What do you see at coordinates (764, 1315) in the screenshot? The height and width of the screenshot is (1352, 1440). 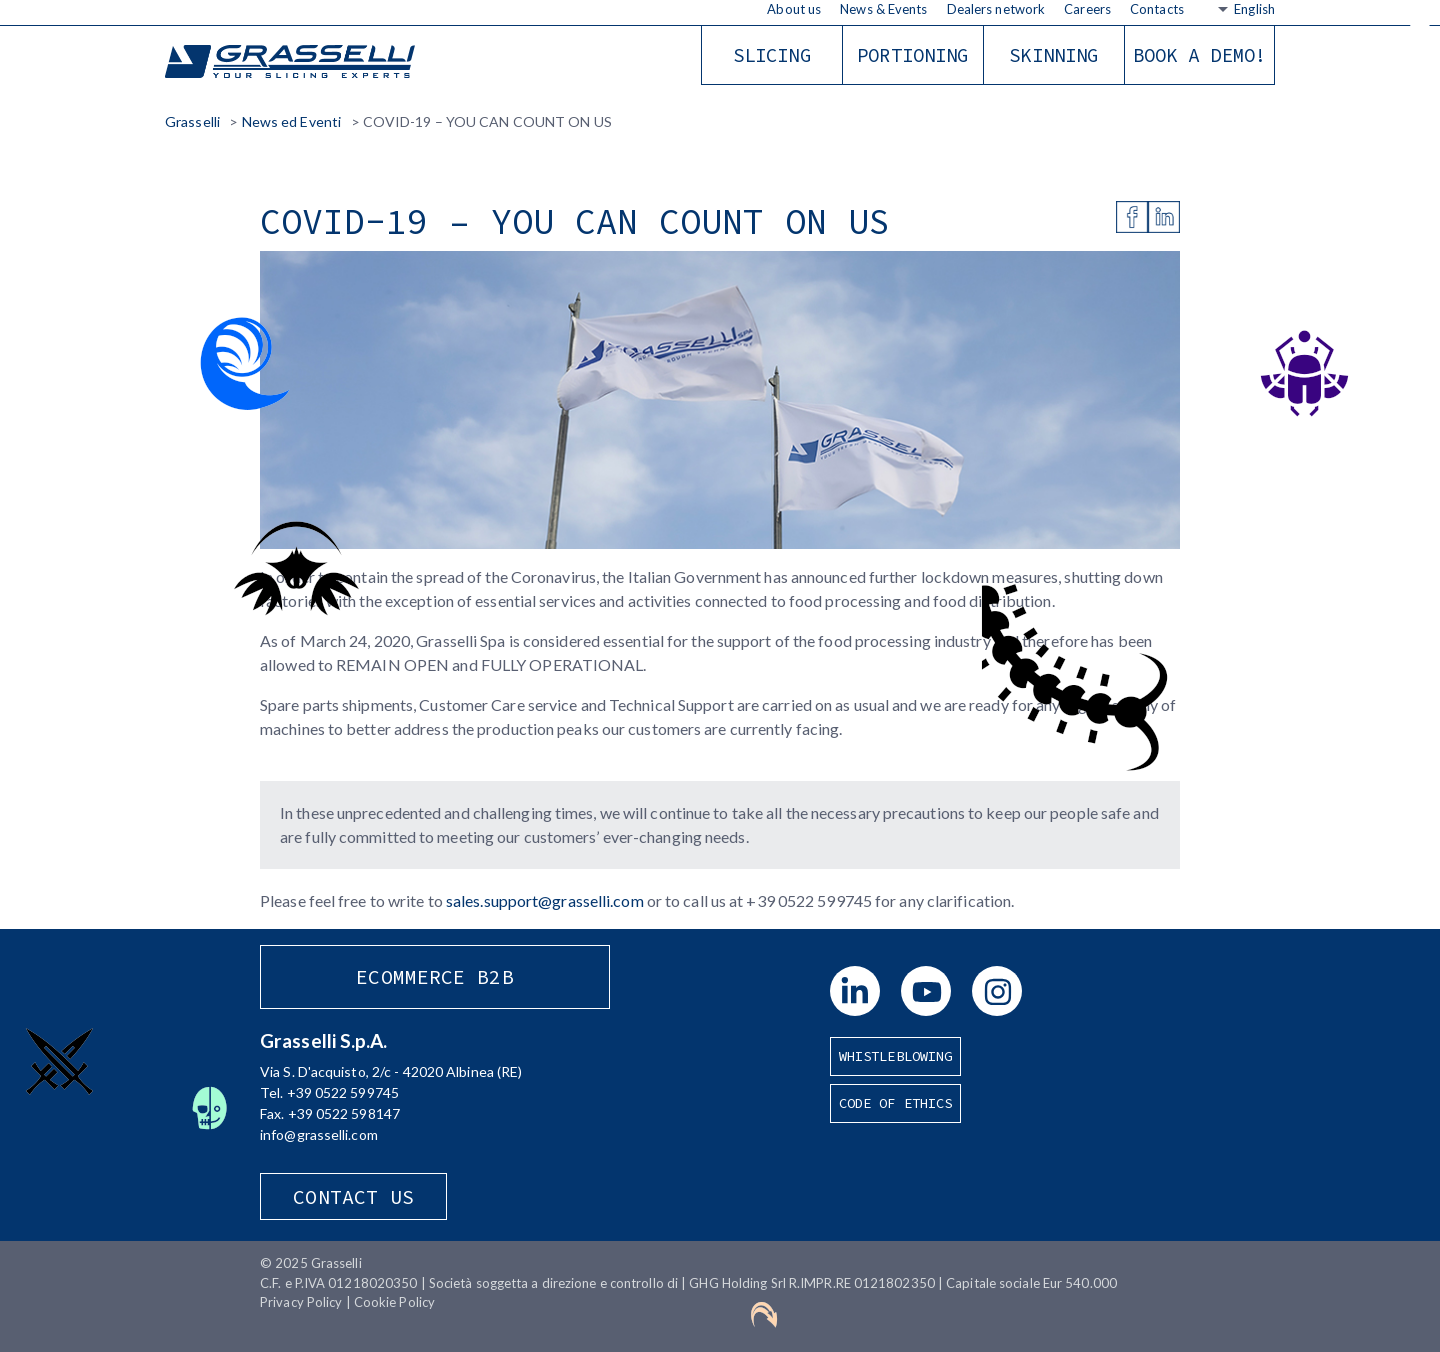 I see `perform a slam dunk move in a basketball game` at bounding box center [764, 1315].